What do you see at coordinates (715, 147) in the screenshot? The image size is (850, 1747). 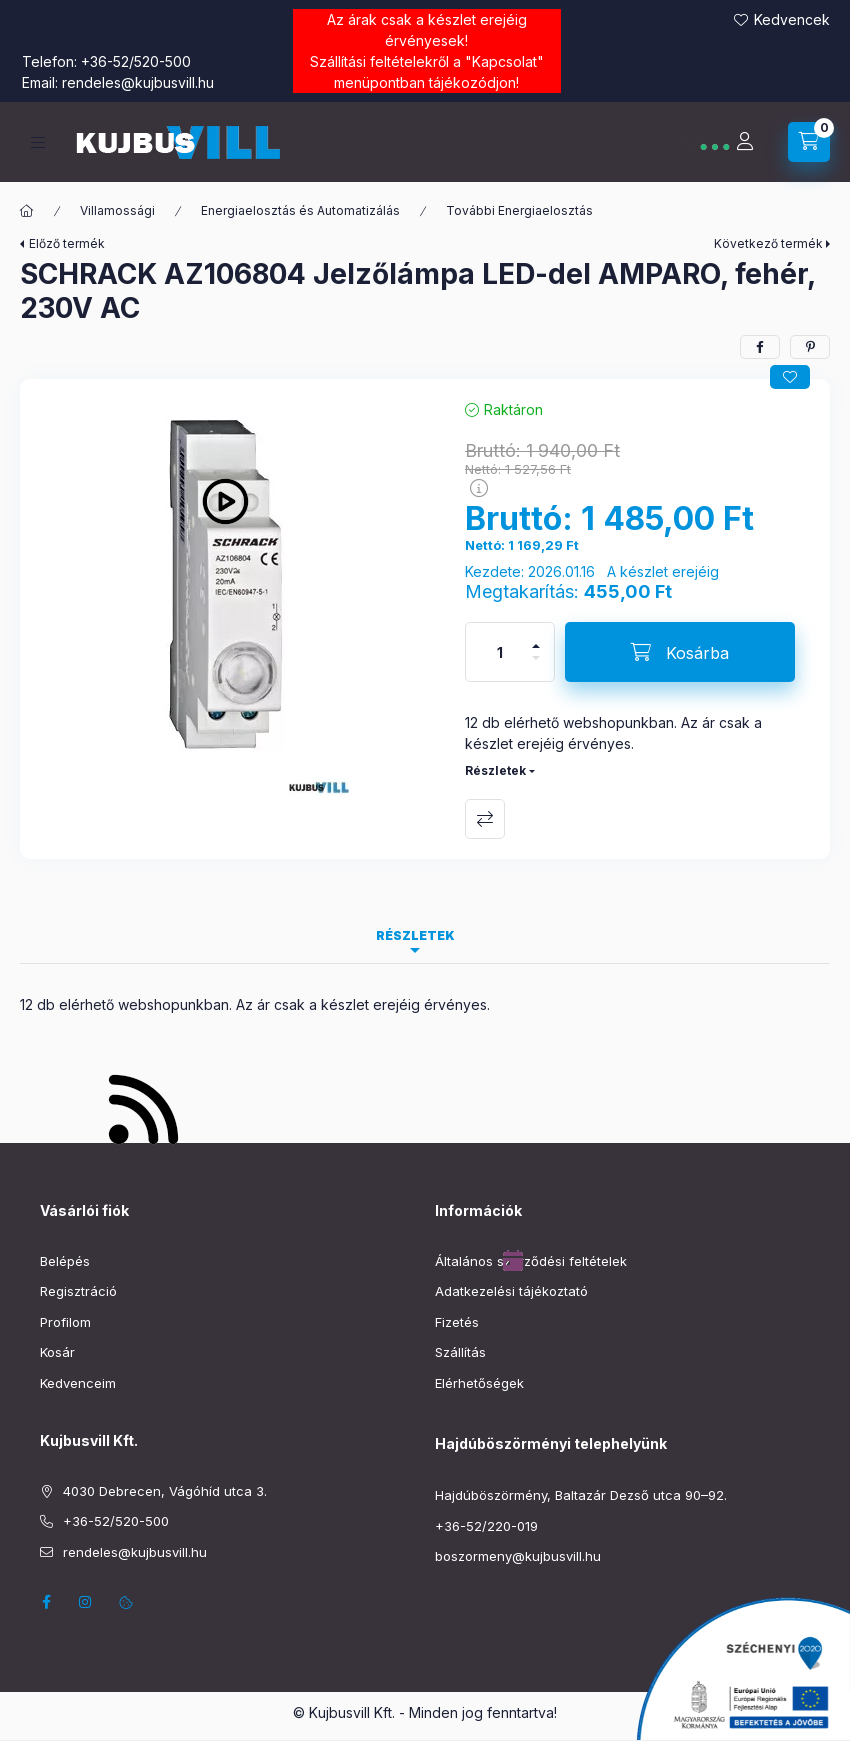 I see `open more options menu` at bounding box center [715, 147].